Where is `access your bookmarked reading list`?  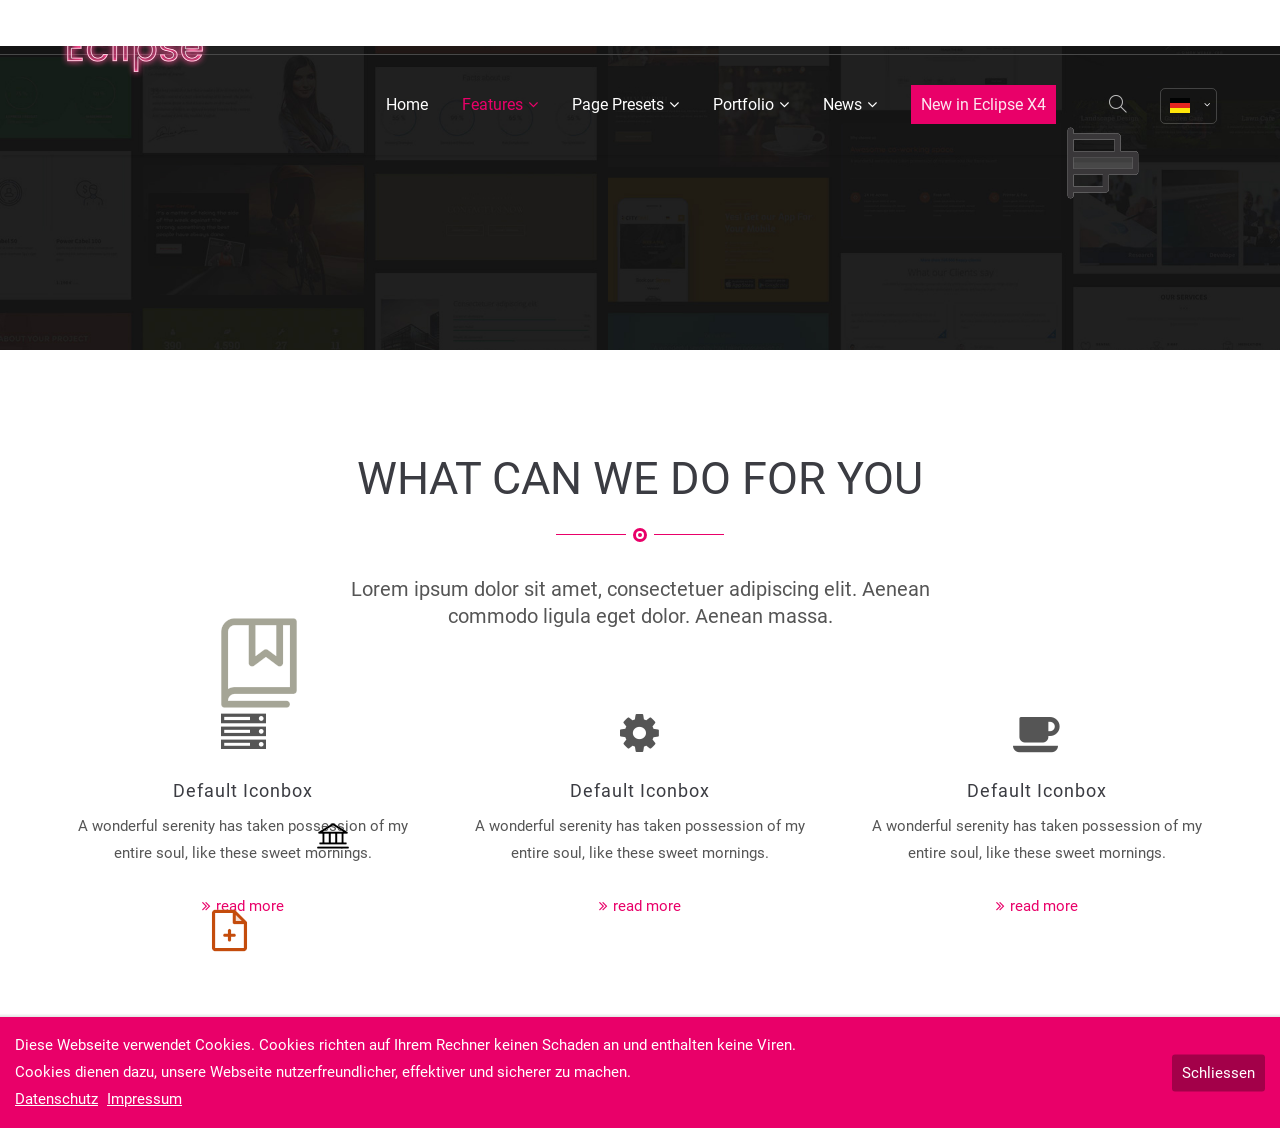 access your bookmarked reading list is located at coordinates (259, 663).